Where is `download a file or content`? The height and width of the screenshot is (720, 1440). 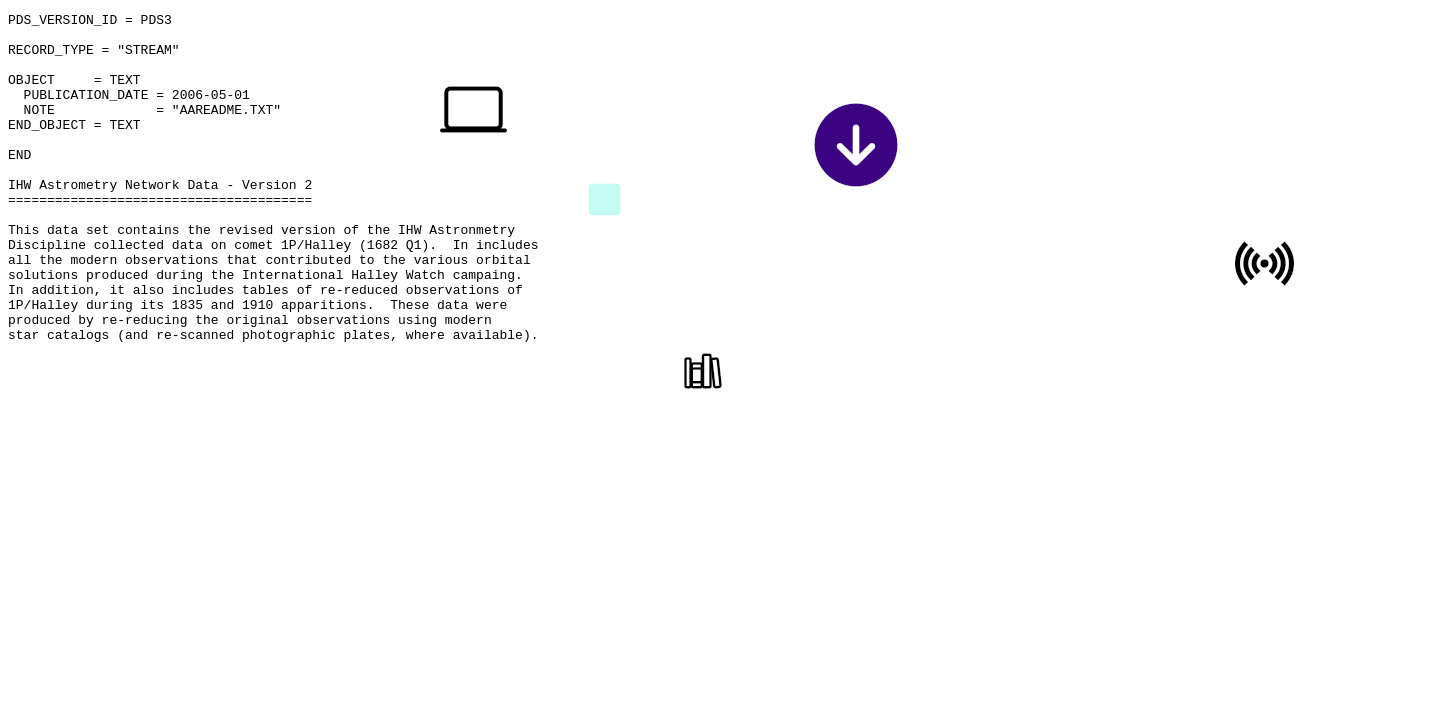 download a file or content is located at coordinates (856, 145).